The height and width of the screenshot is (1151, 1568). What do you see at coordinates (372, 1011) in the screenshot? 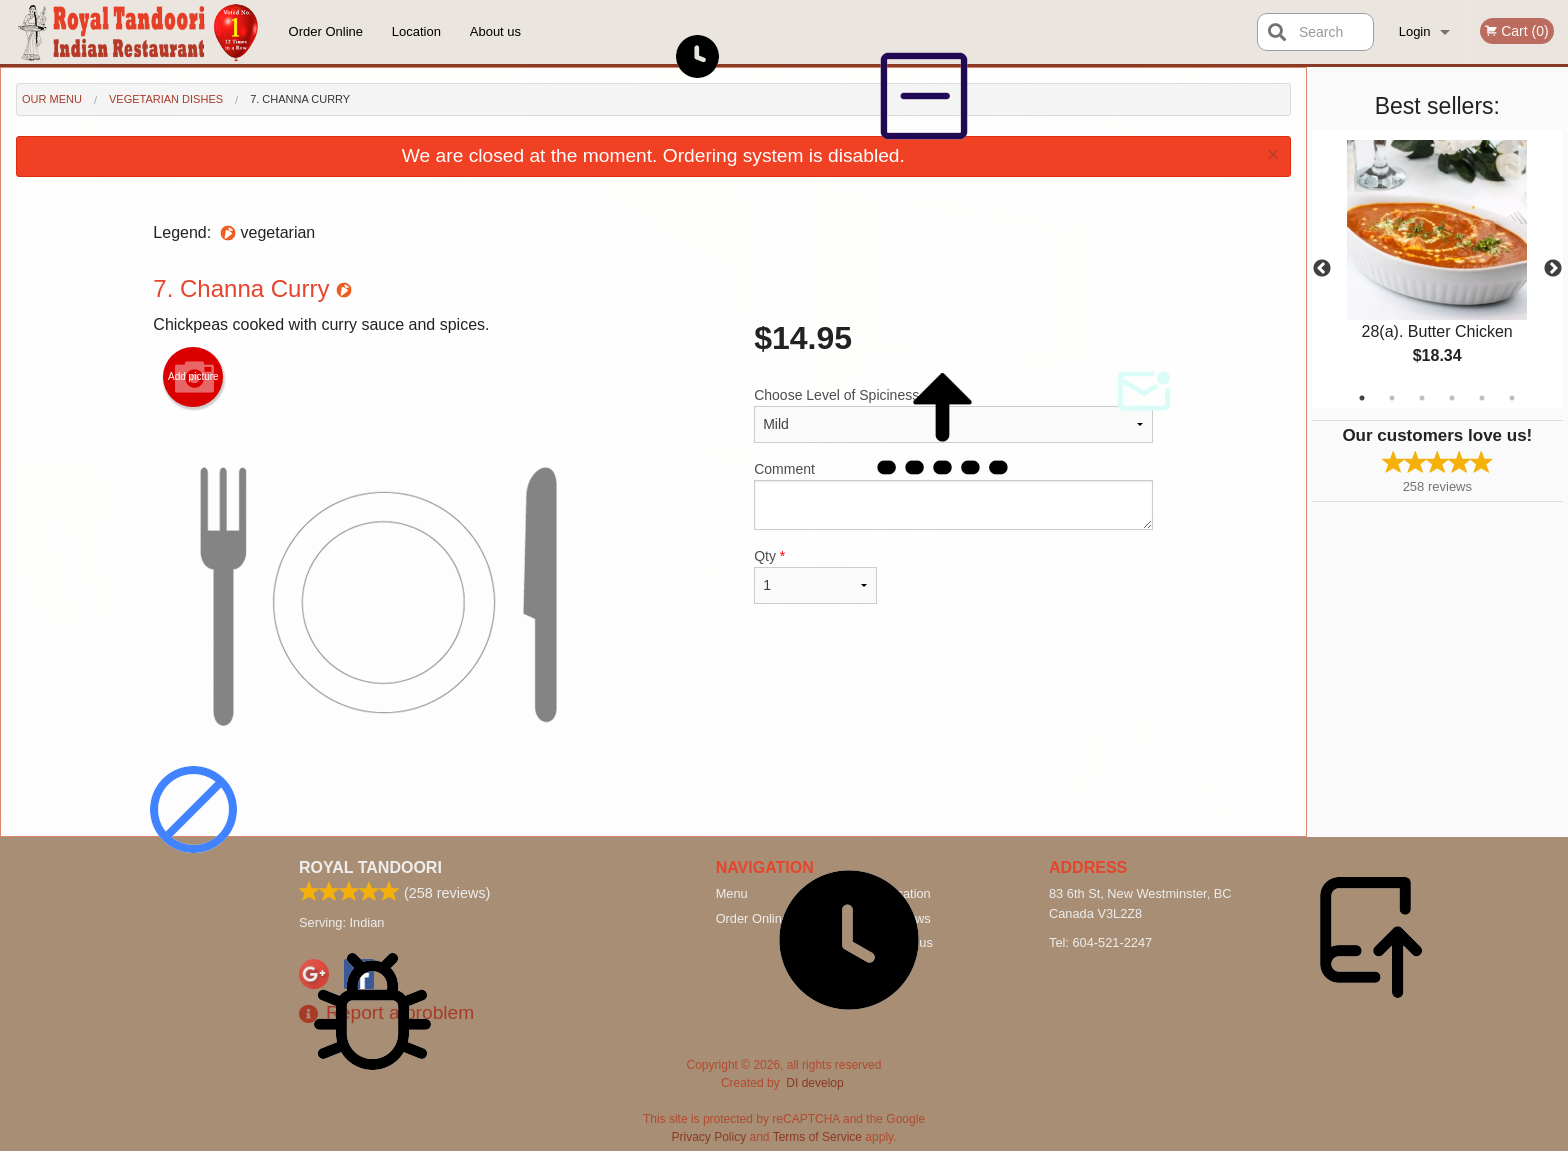
I see `report a bug or issue` at bounding box center [372, 1011].